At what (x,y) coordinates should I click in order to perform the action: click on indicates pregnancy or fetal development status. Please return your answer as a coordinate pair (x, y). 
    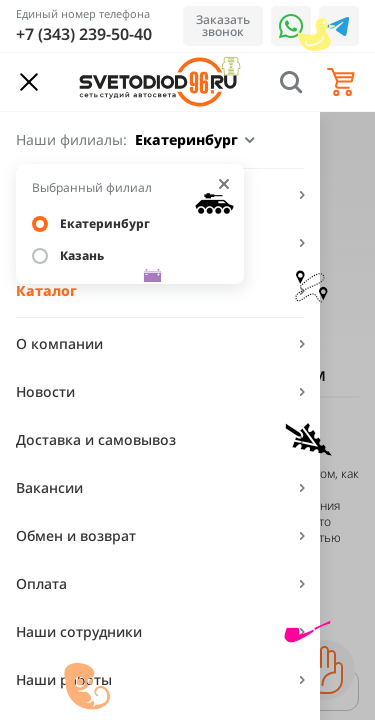
    Looking at the image, I should click on (87, 686).